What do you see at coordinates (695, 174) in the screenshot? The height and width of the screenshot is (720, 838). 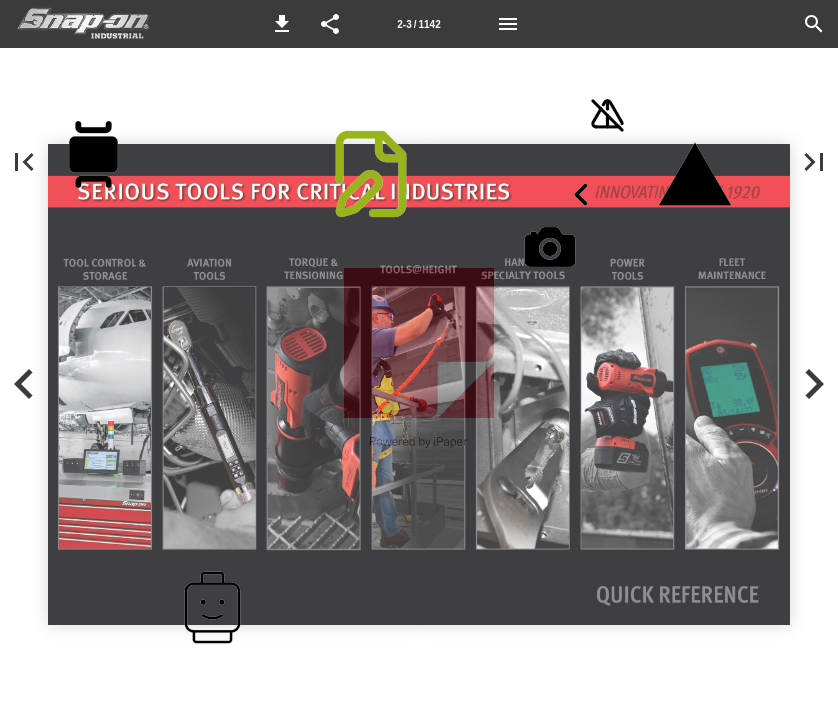 I see `vercel platform logo` at bounding box center [695, 174].